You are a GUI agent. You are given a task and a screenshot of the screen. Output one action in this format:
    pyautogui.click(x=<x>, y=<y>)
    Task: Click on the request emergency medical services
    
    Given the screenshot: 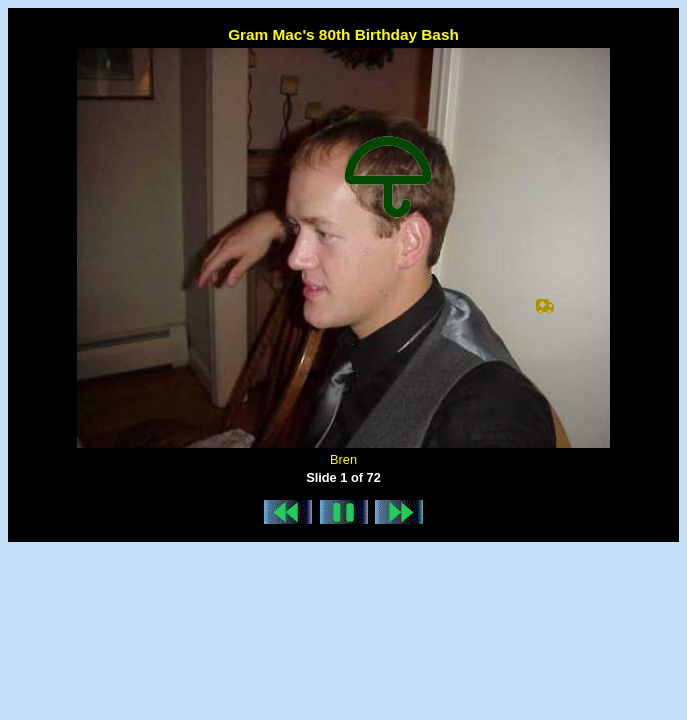 What is the action you would take?
    pyautogui.click(x=545, y=306)
    